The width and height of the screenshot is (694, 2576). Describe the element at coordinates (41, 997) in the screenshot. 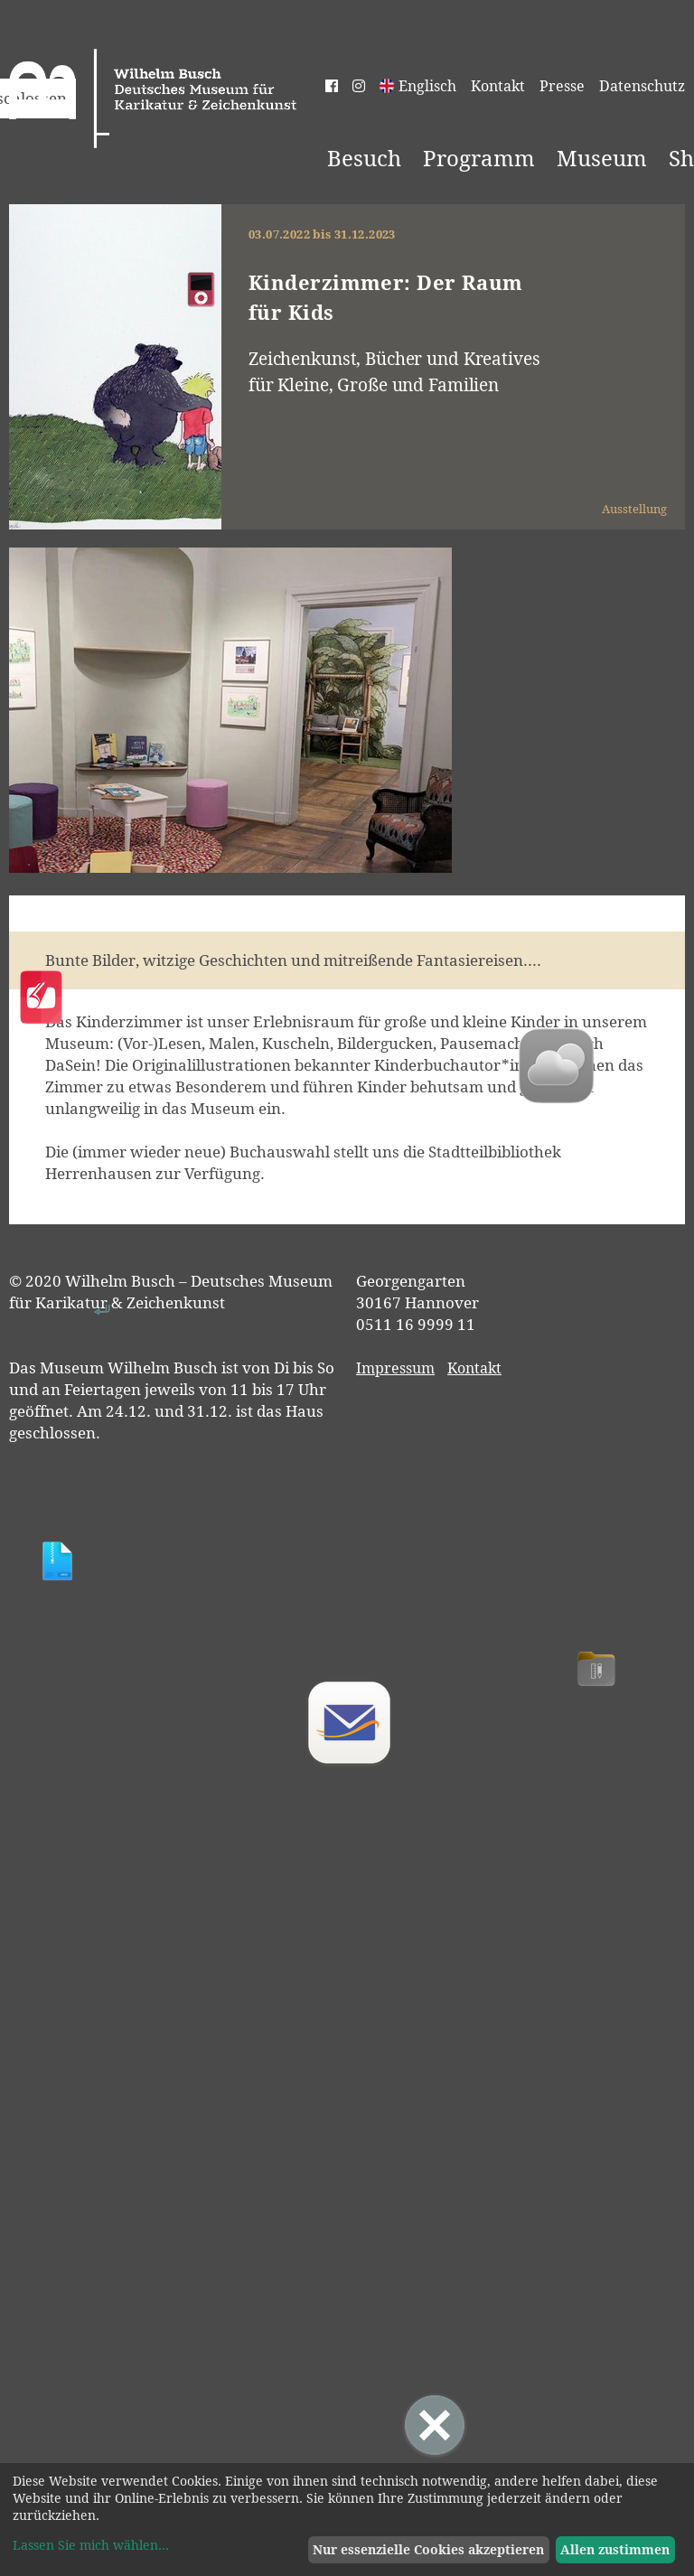

I see `an EPS vector file` at that location.